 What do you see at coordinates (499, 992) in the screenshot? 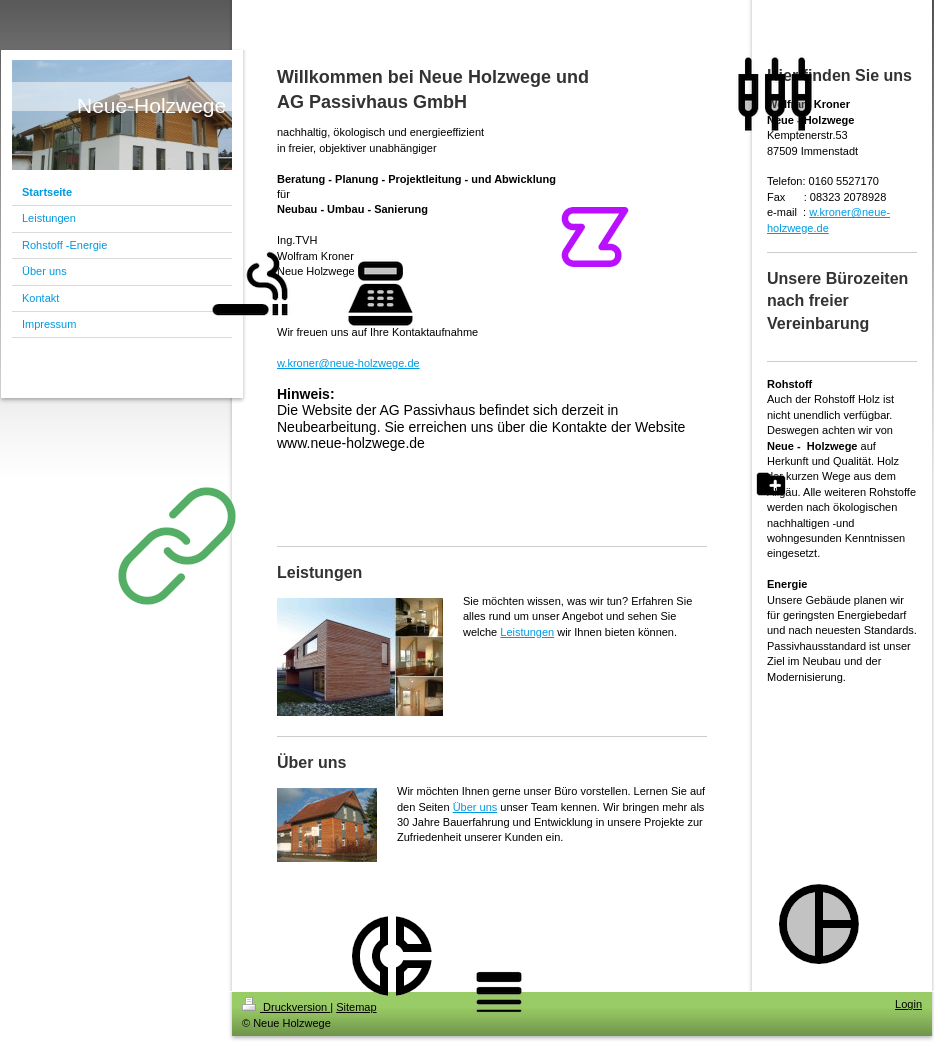
I see `adjust line thickness or stroke weight` at bounding box center [499, 992].